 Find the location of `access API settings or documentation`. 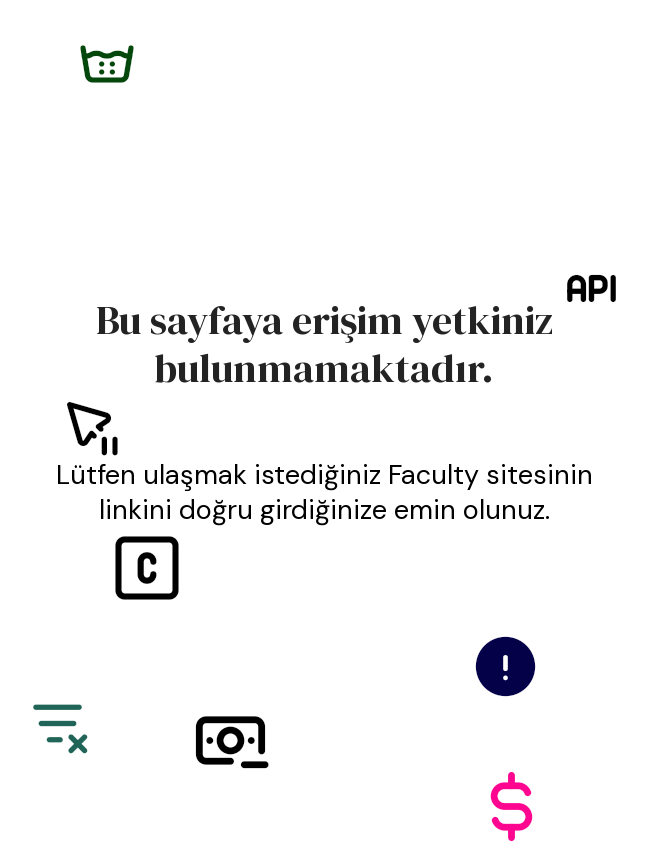

access API settings or documentation is located at coordinates (591, 288).